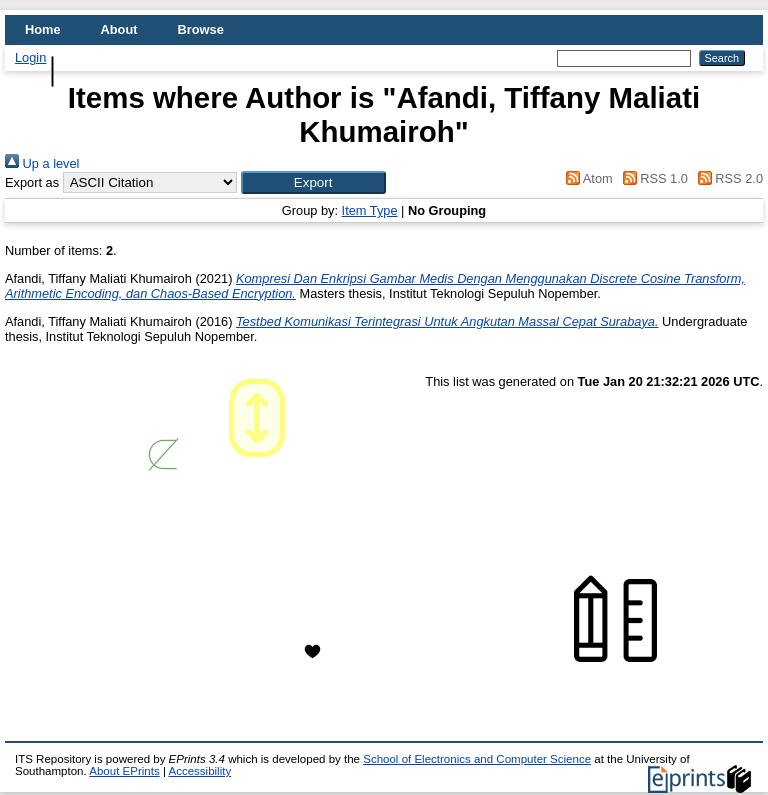 The image size is (768, 795). What do you see at coordinates (163, 454) in the screenshot?
I see `indicates a set is not a subset of another in mathematical notation` at bounding box center [163, 454].